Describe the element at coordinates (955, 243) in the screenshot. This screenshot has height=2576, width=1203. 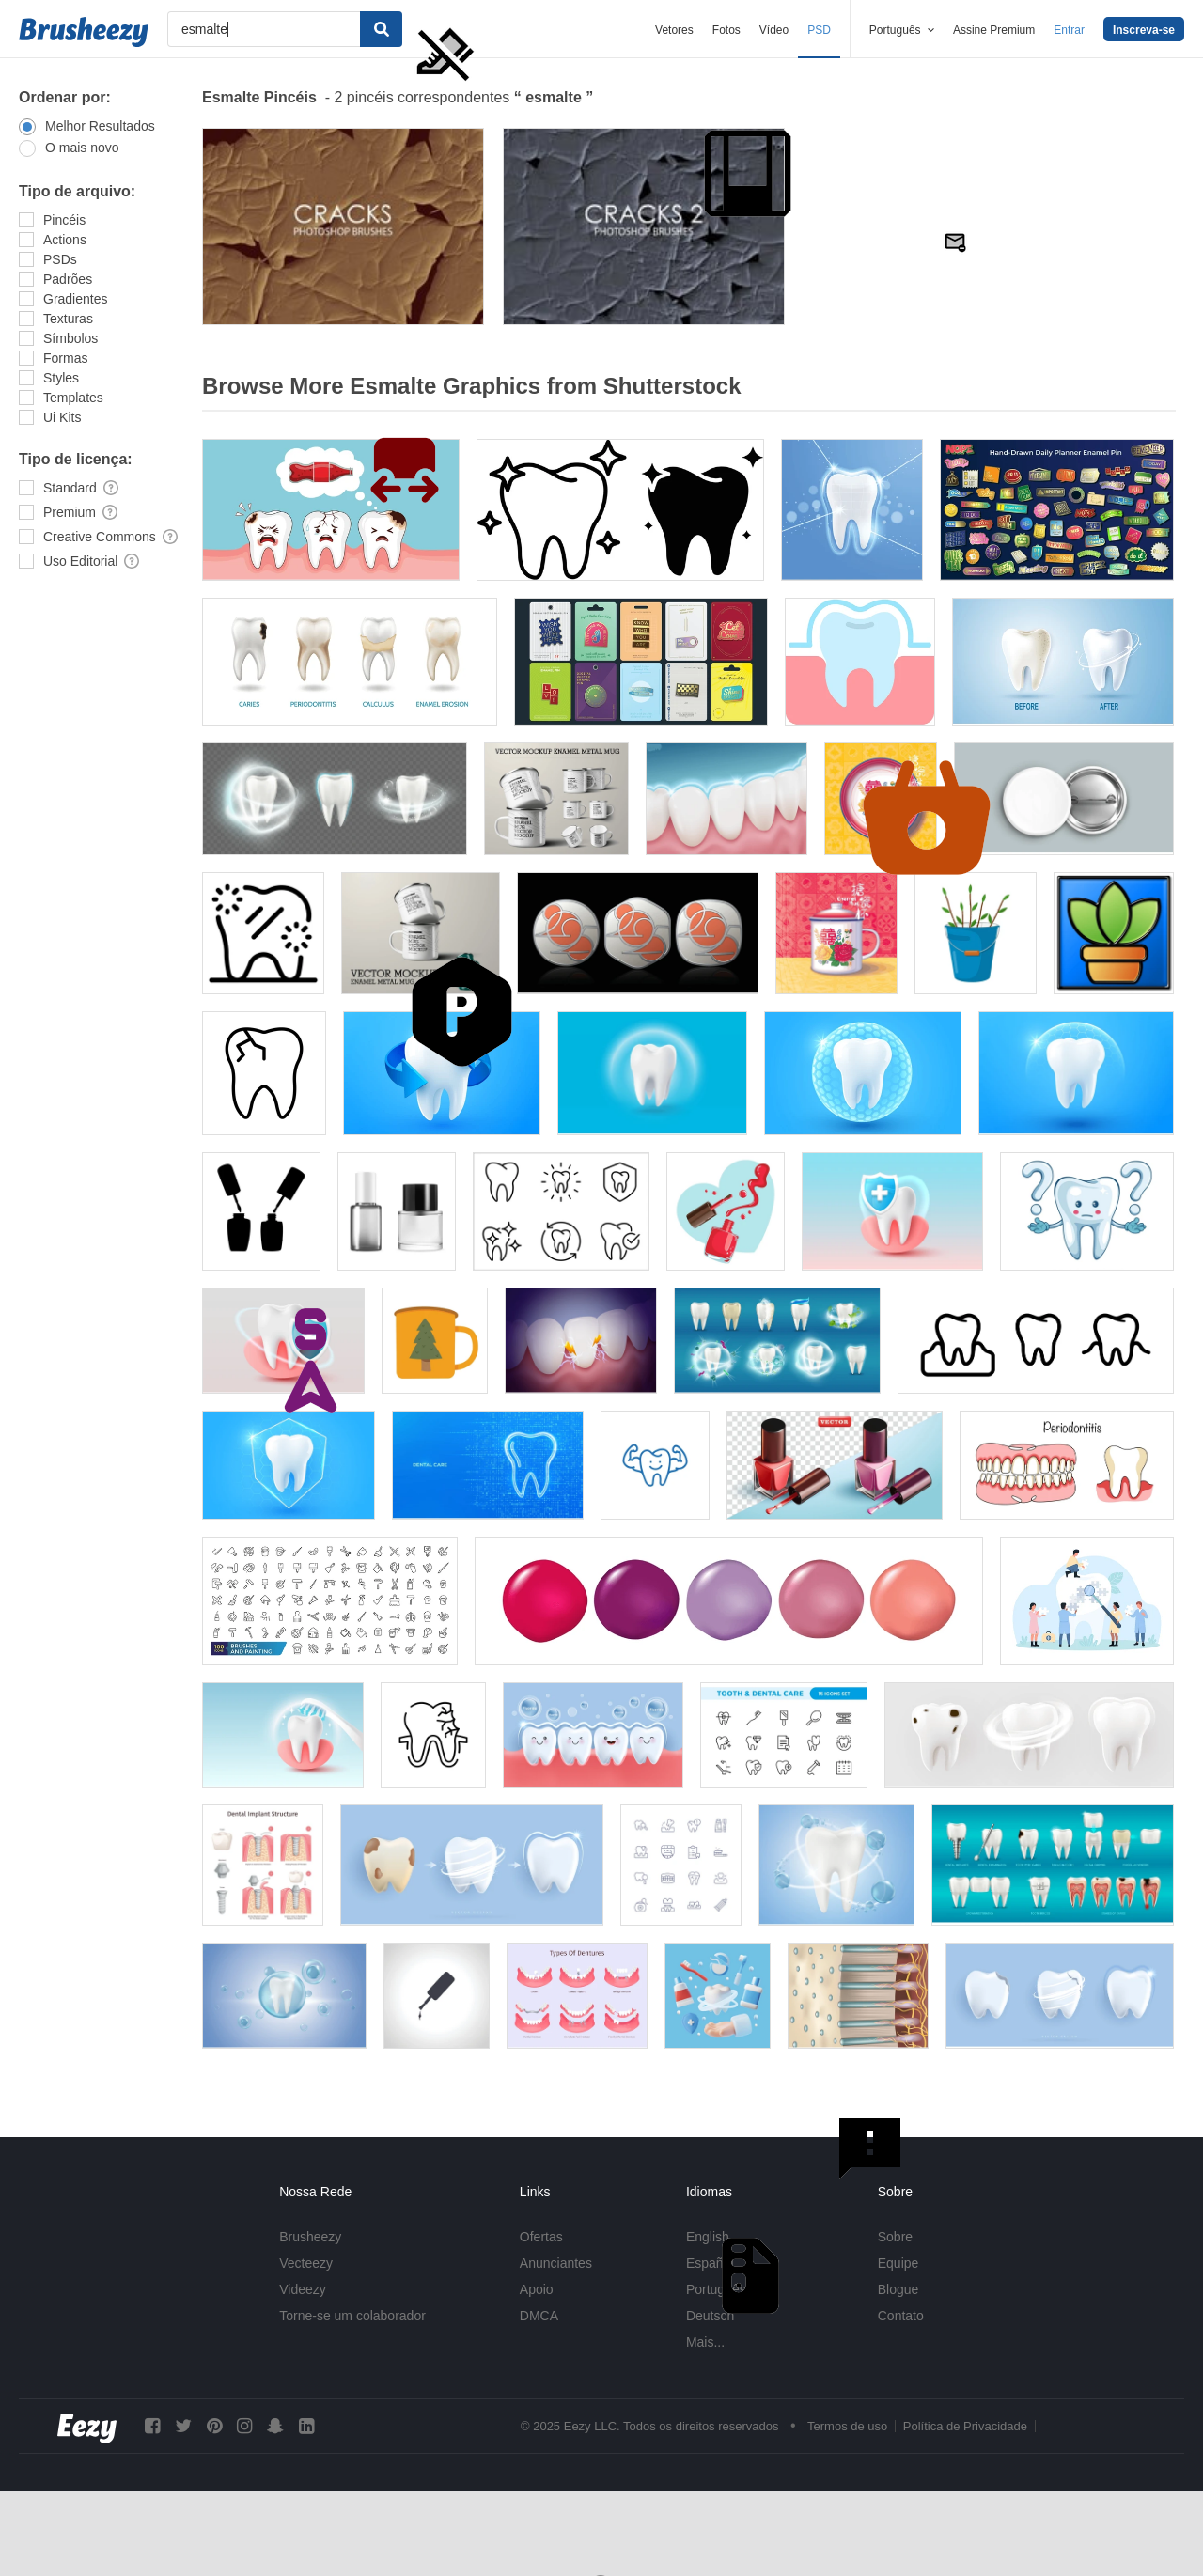
I see `unsubscribe from email list` at that location.